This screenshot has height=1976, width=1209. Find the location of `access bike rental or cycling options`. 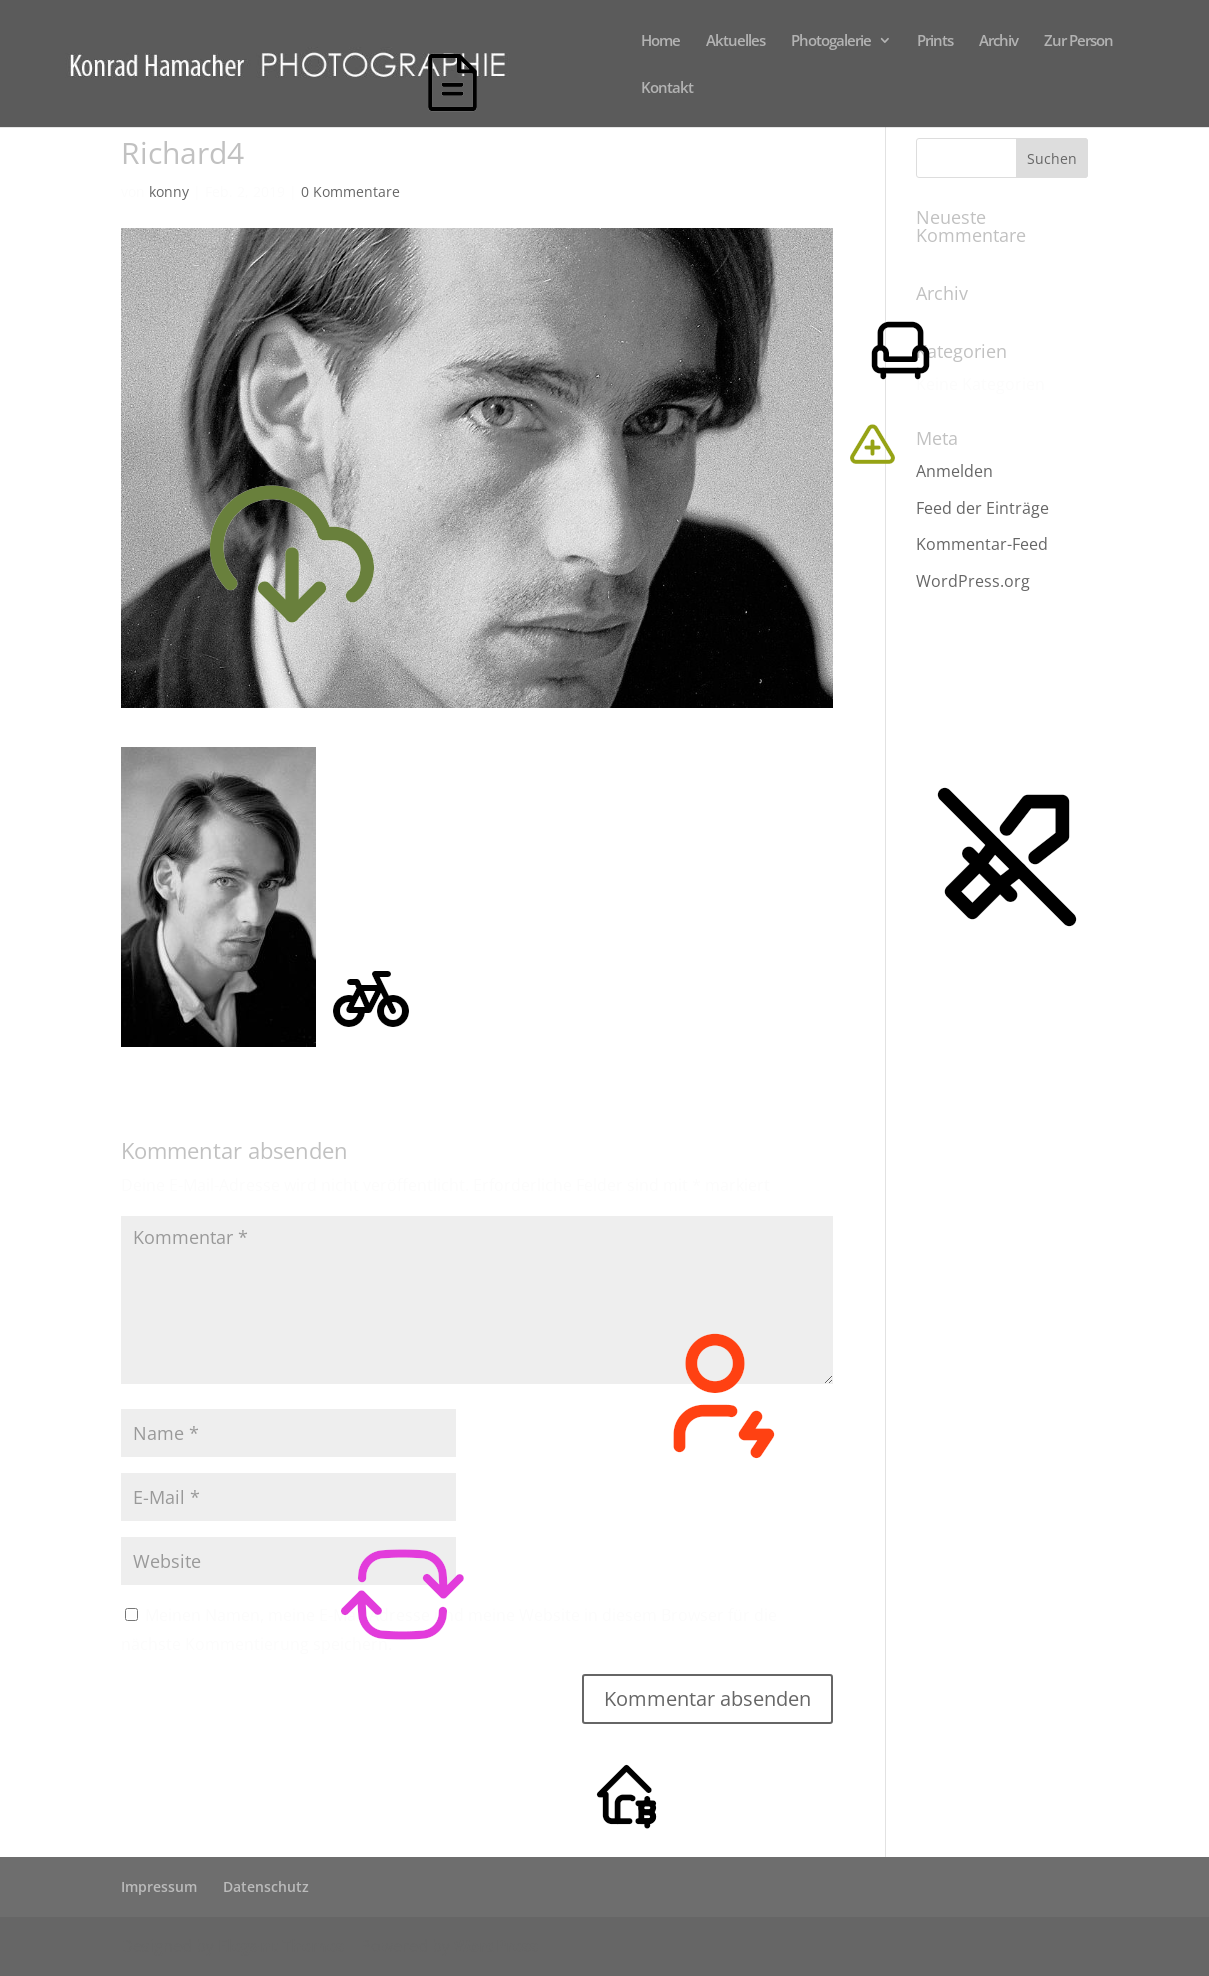

access bike rental or cycling options is located at coordinates (371, 999).